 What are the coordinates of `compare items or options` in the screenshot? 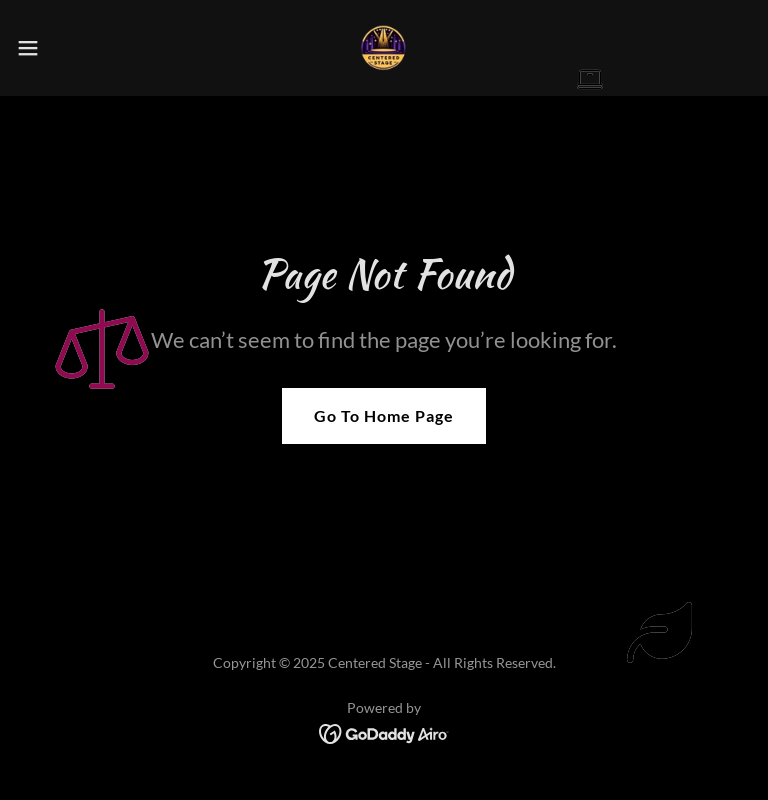 It's located at (102, 349).